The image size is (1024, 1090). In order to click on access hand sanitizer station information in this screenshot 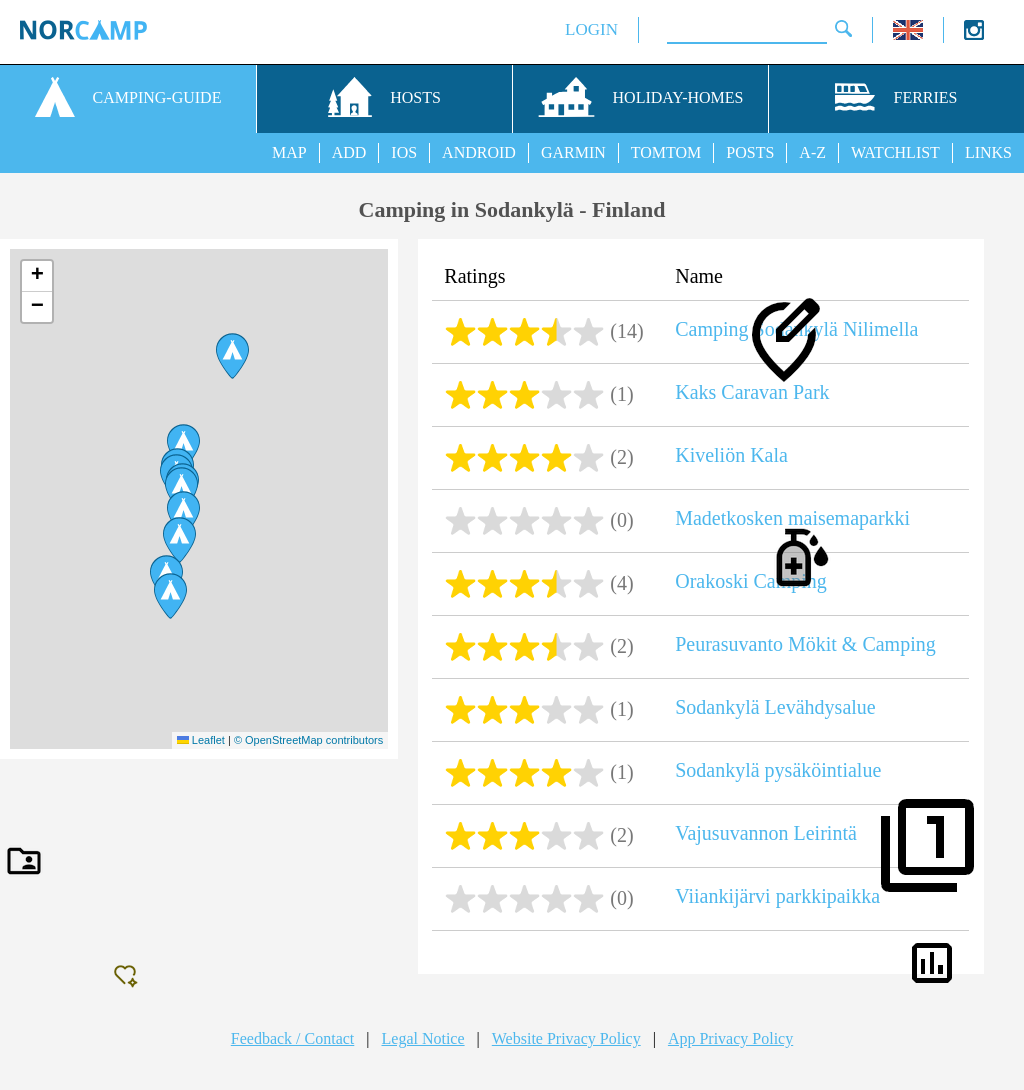, I will do `click(799, 557)`.